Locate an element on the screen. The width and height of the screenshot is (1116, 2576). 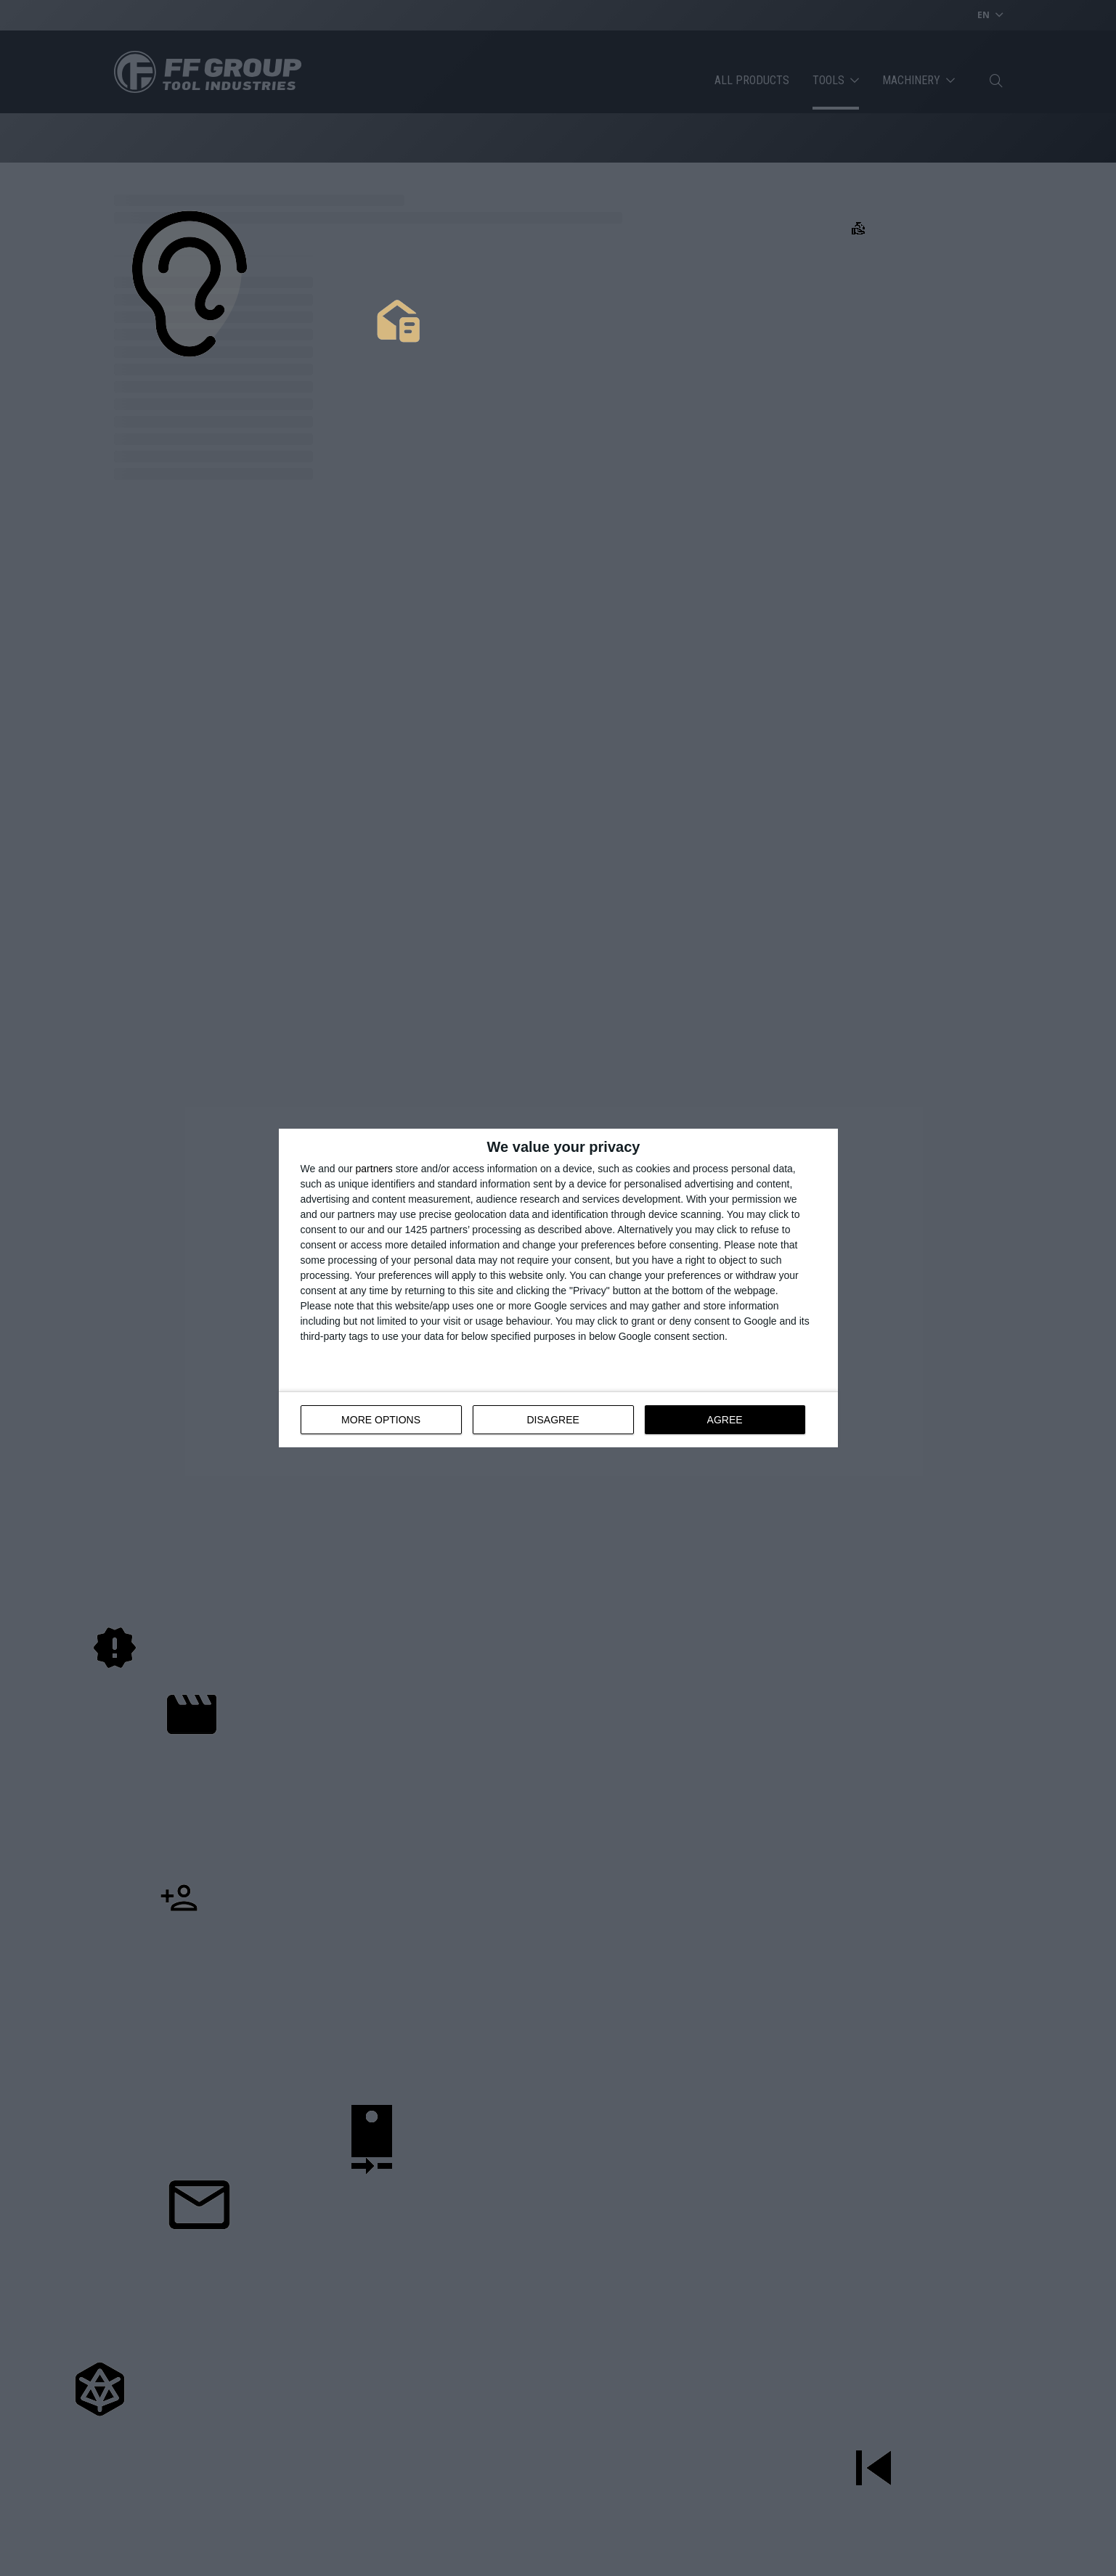
access audio or hearing settings is located at coordinates (190, 284).